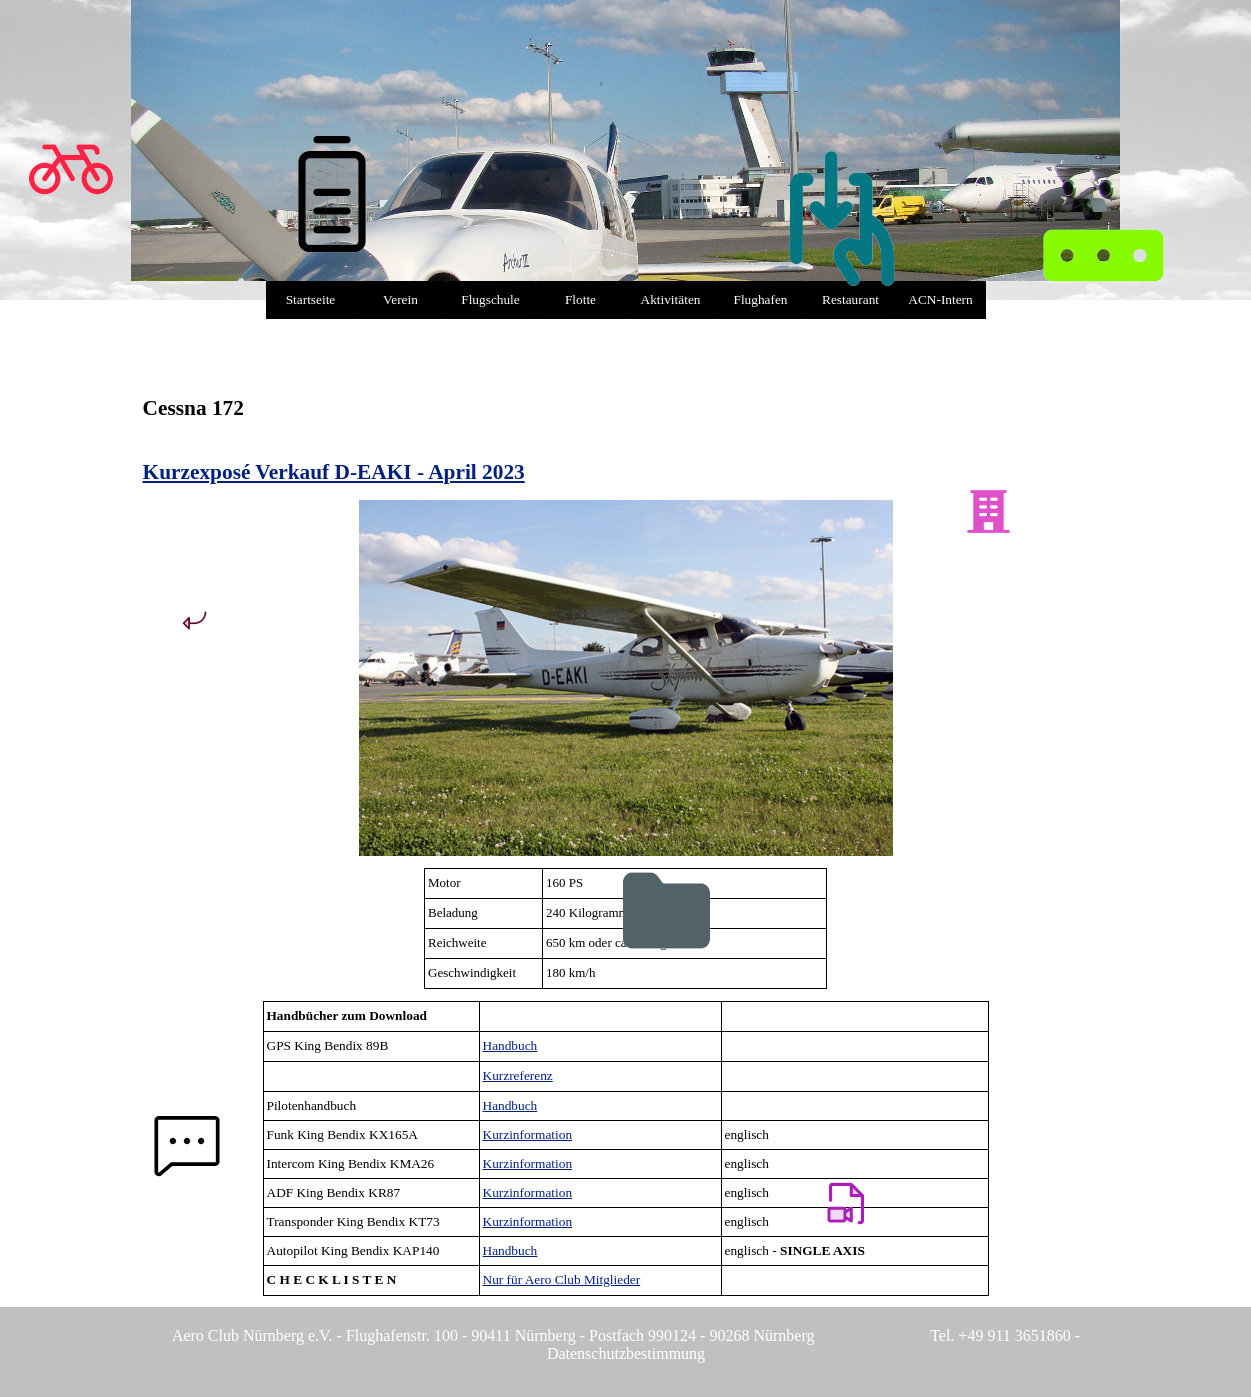 This screenshot has width=1251, height=1397. What do you see at coordinates (846, 1203) in the screenshot?
I see `video file attachment` at bounding box center [846, 1203].